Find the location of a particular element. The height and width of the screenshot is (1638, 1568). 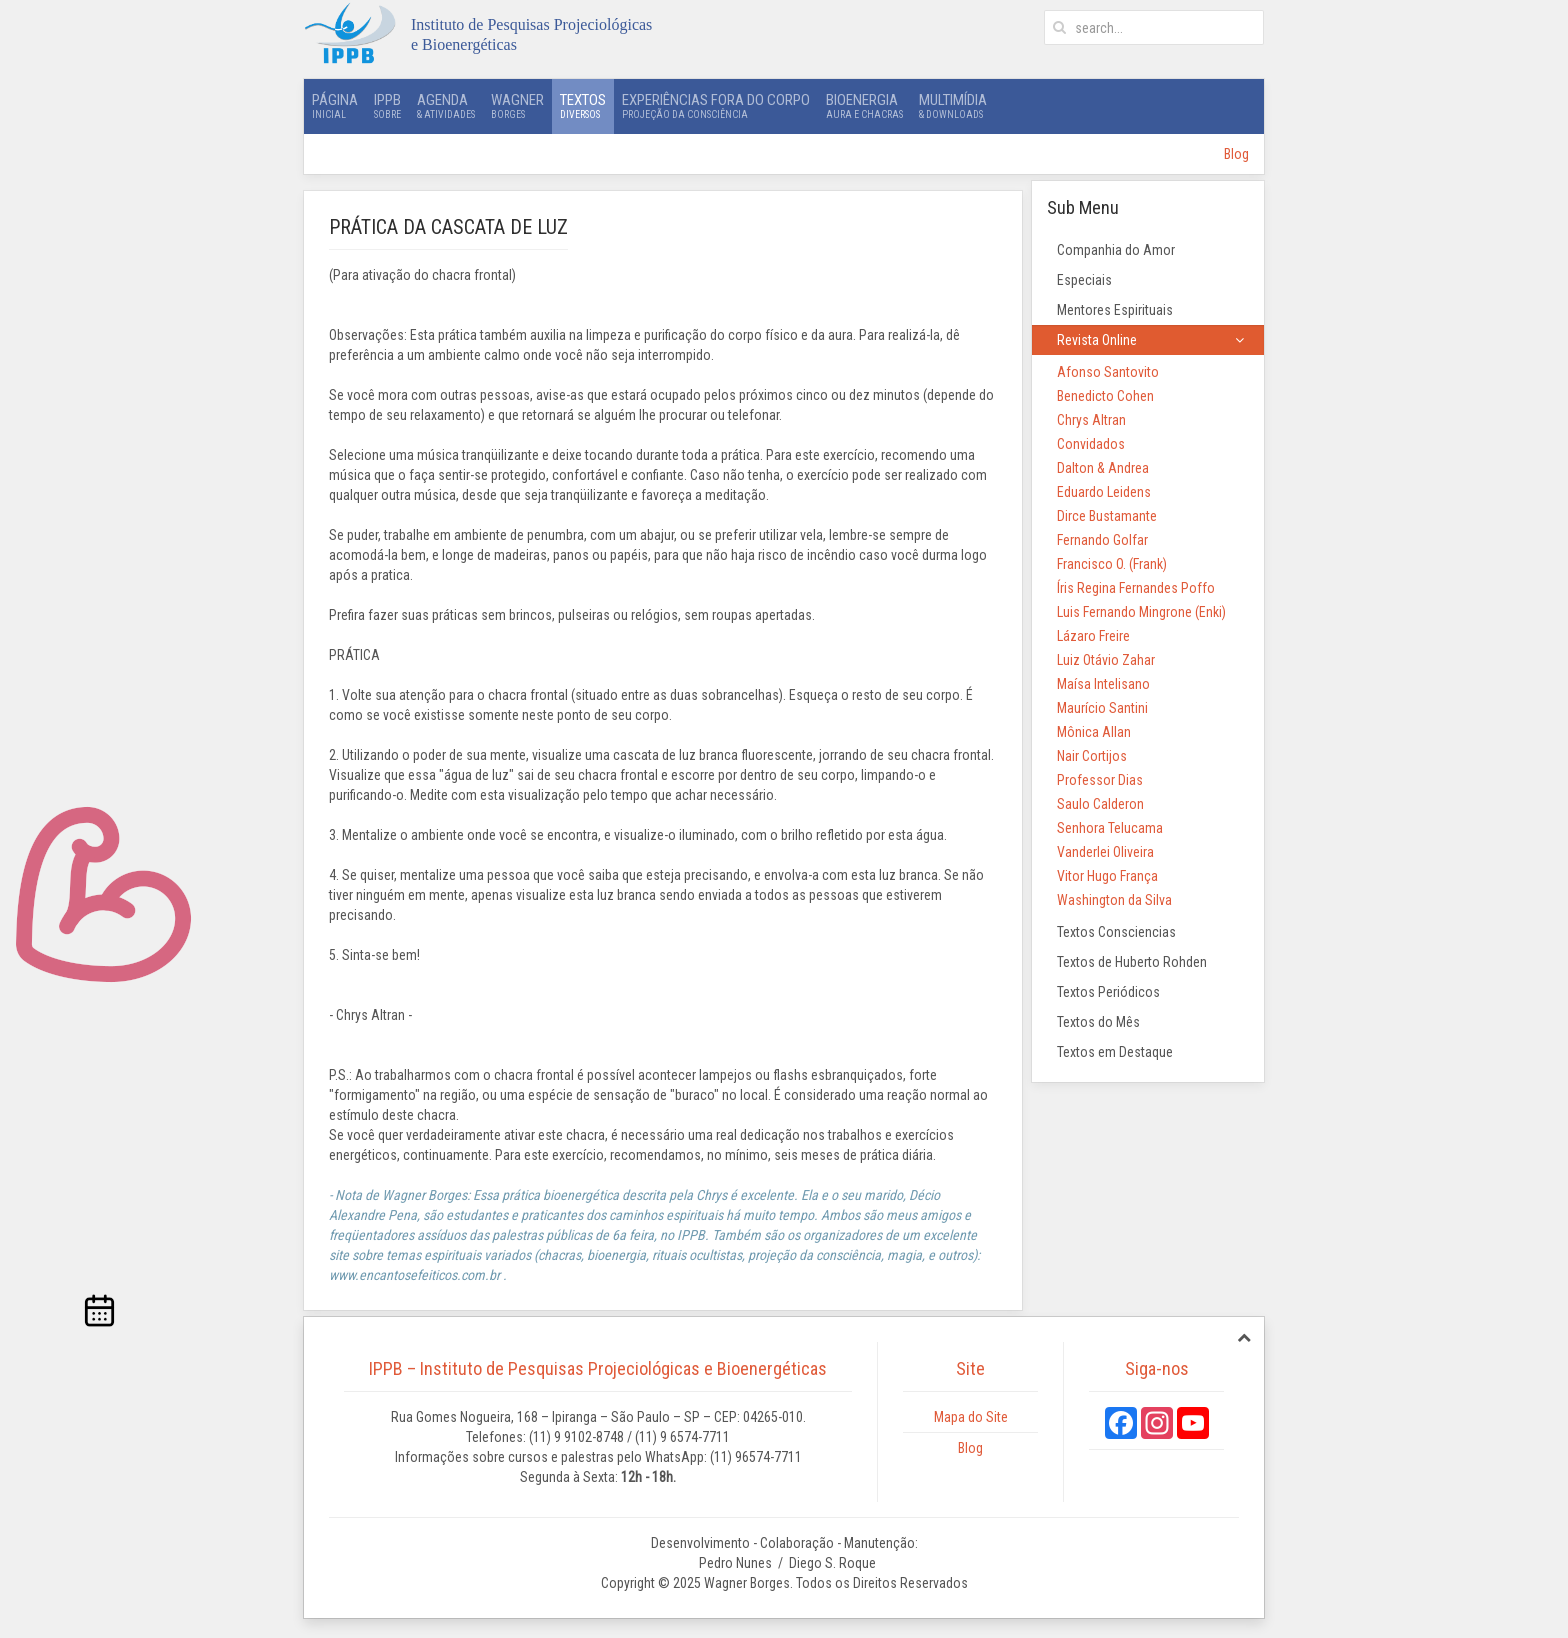

view calendar with scheduled events is located at coordinates (99, 1310).